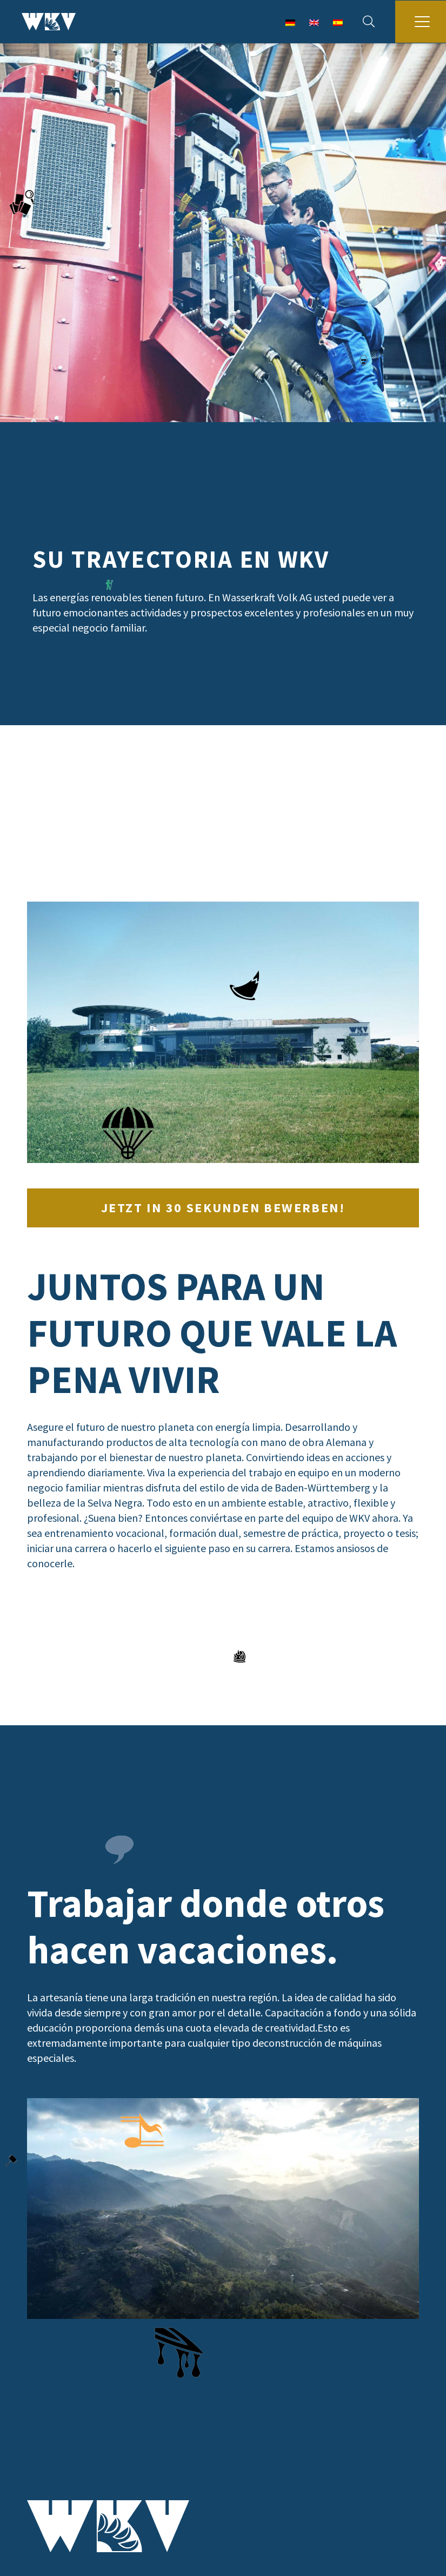 The width and height of the screenshot is (446, 2576). Describe the element at coordinates (11, 2161) in the screenshot. I see `access Thor or Norse mythology-themed content` at that location.